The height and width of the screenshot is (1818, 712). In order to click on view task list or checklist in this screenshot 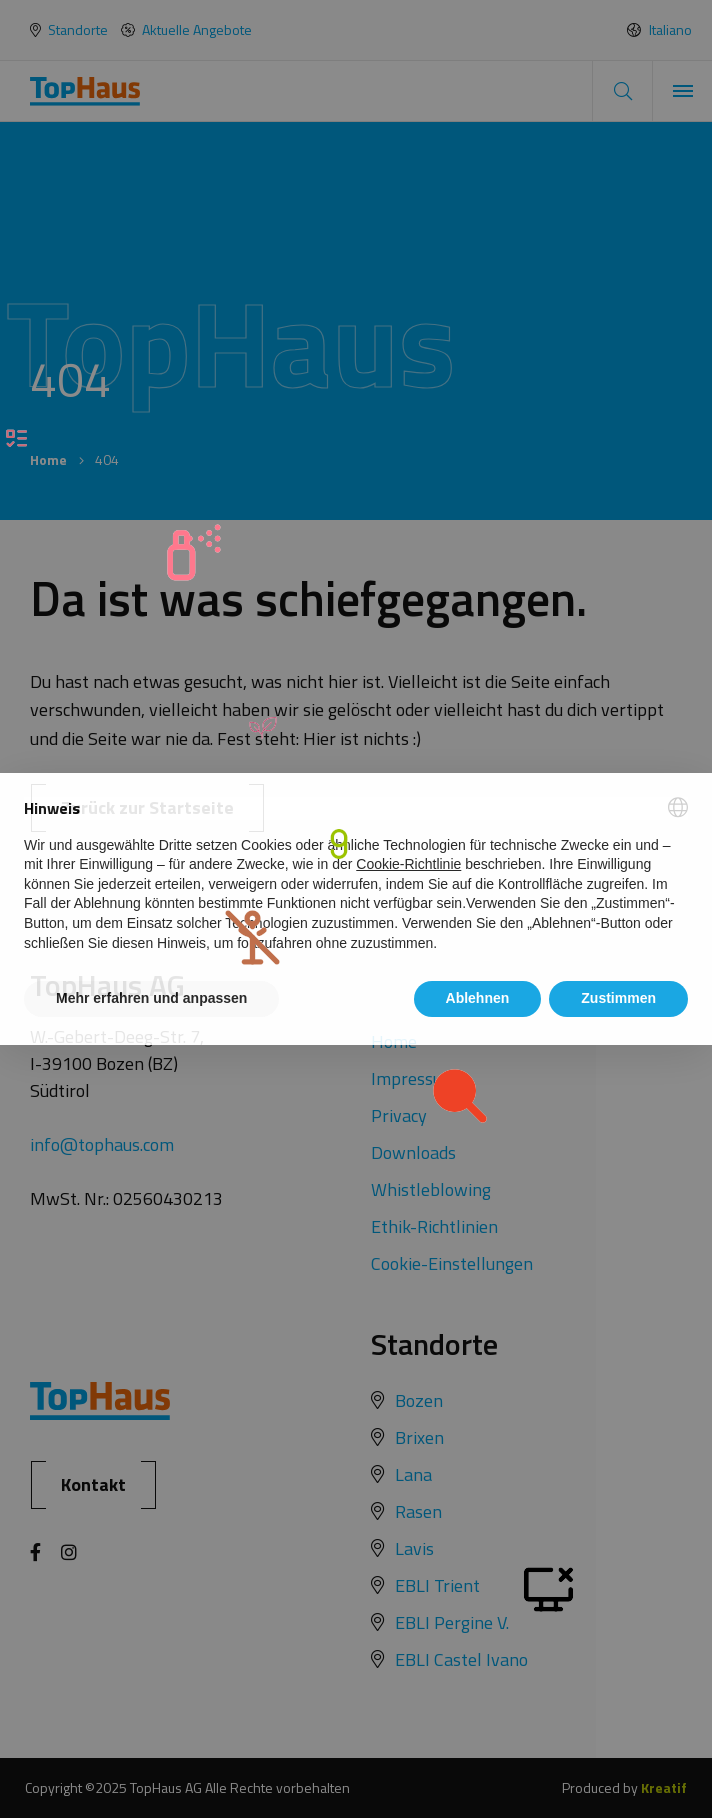, I will do `click(16, 438)`.